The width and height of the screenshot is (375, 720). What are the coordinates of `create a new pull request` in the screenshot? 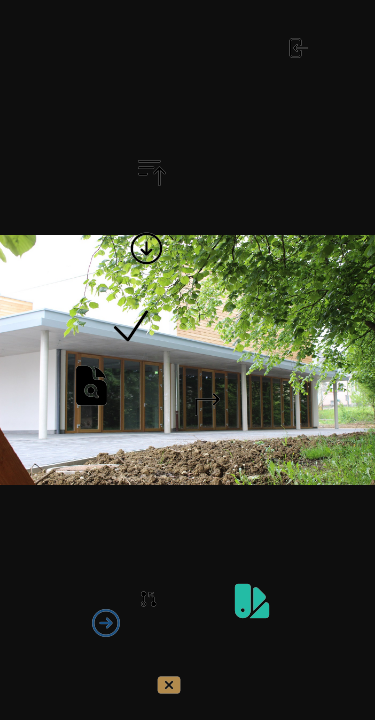 It's located at (148, 599).